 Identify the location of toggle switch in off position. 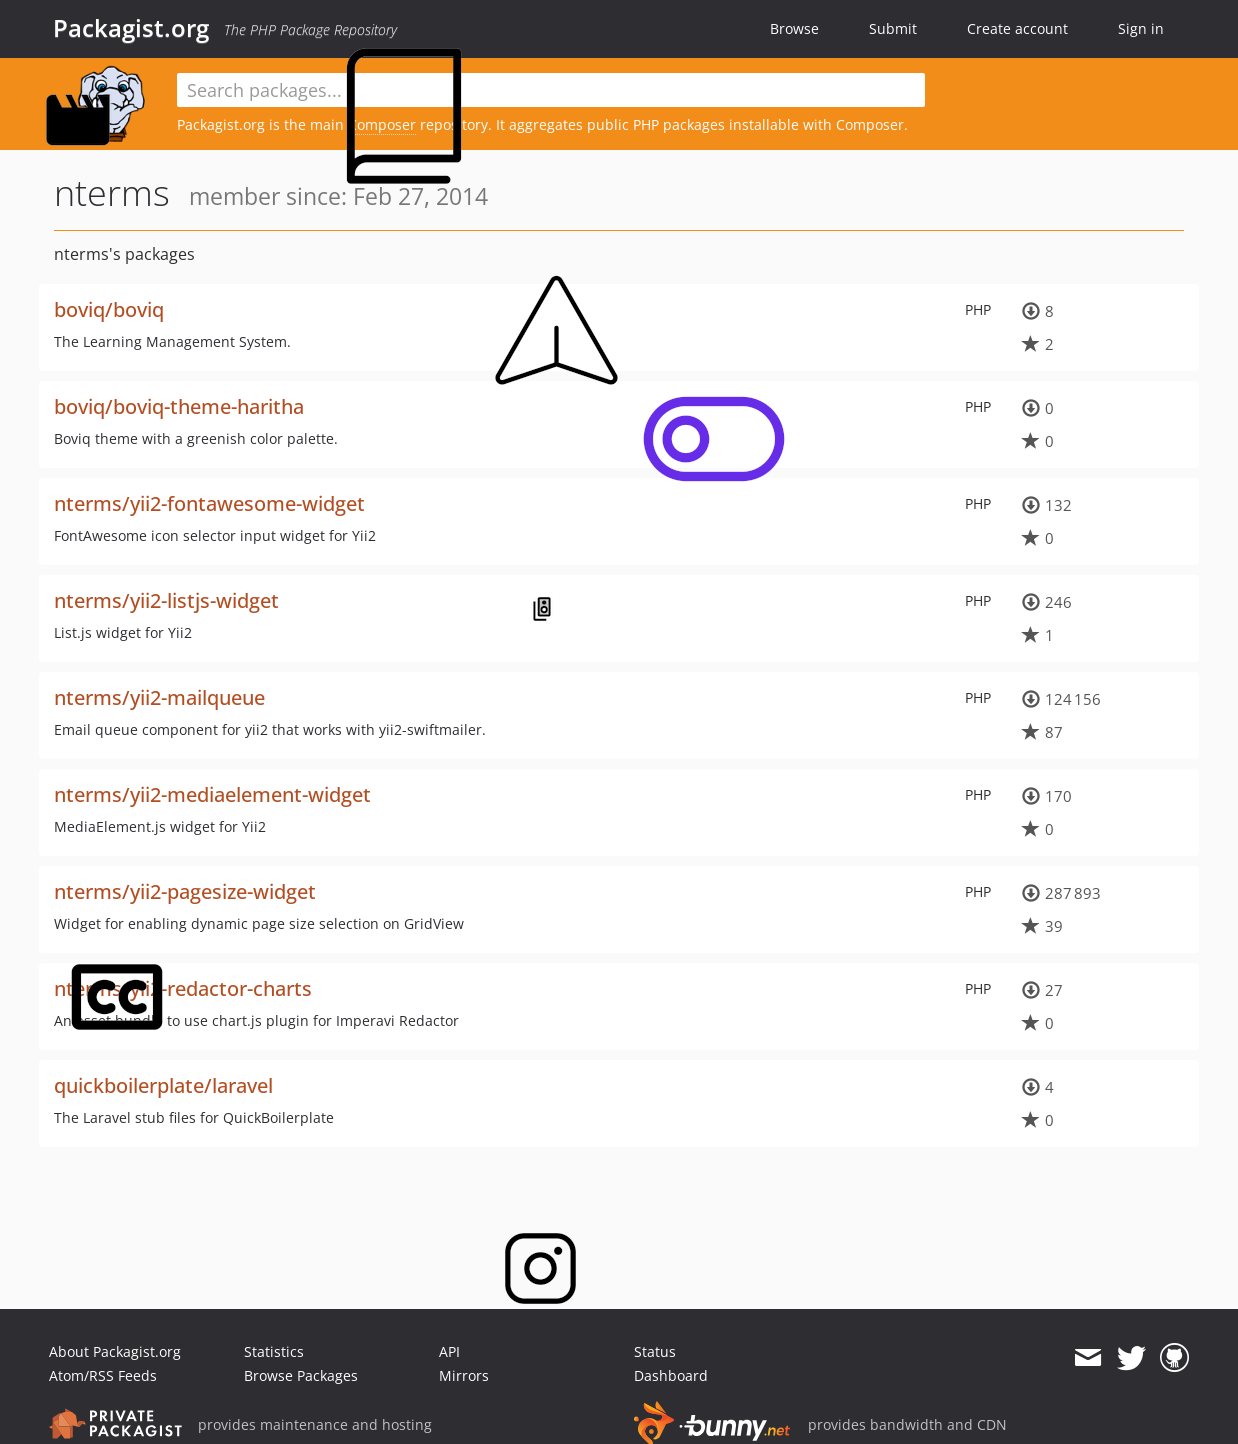
(714, 439).